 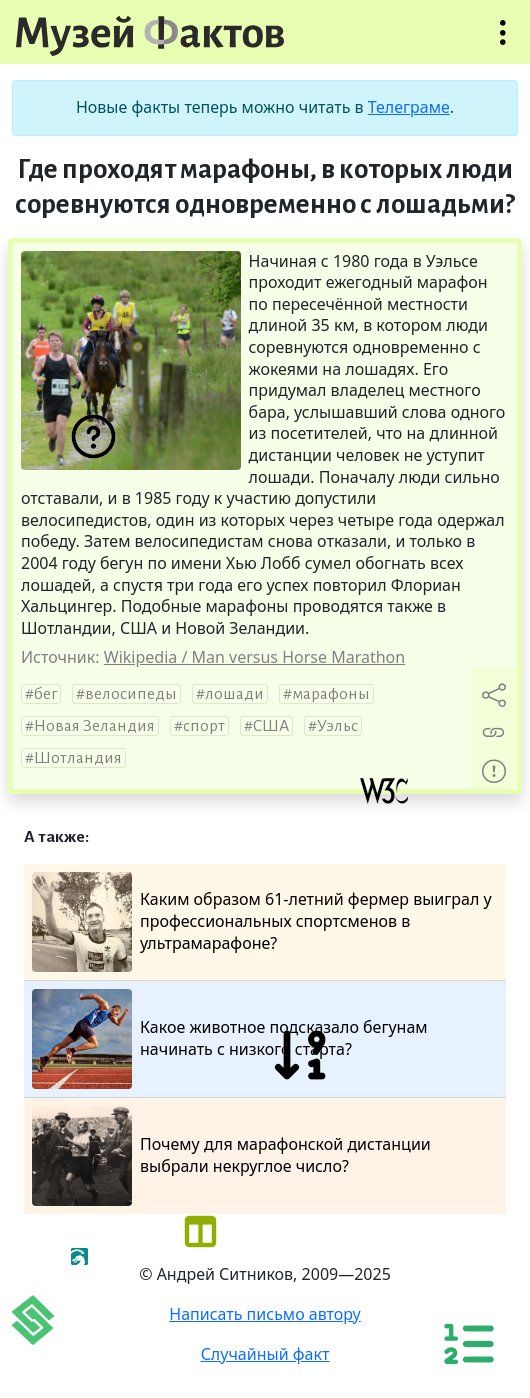 I want to click on create a numbered list, so click(x=469, y=1344).